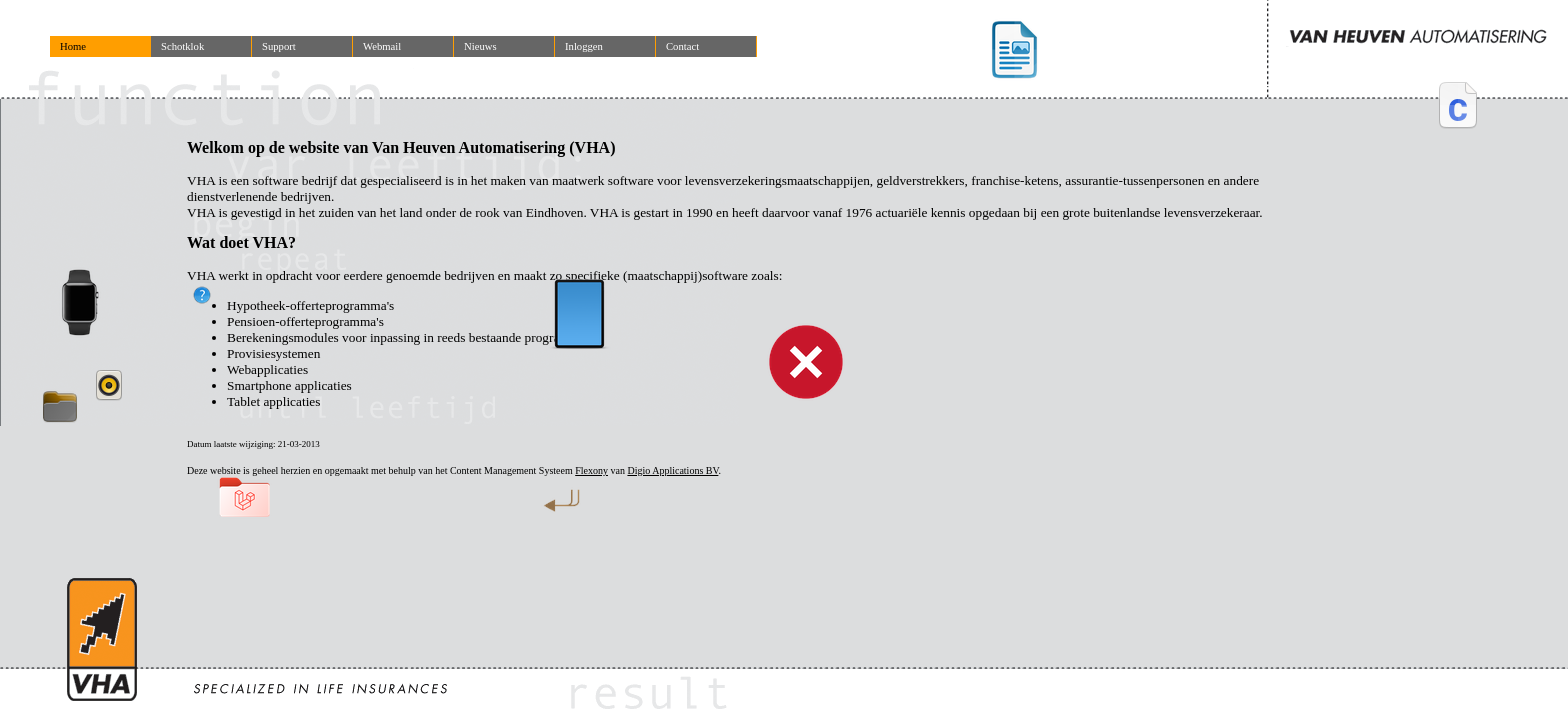 This screenshot has height=720, width=1568. What do you see at coordinates (79, 302) in the screenshot?
I see `apple watch device icon` at bounding box center [79, 302].